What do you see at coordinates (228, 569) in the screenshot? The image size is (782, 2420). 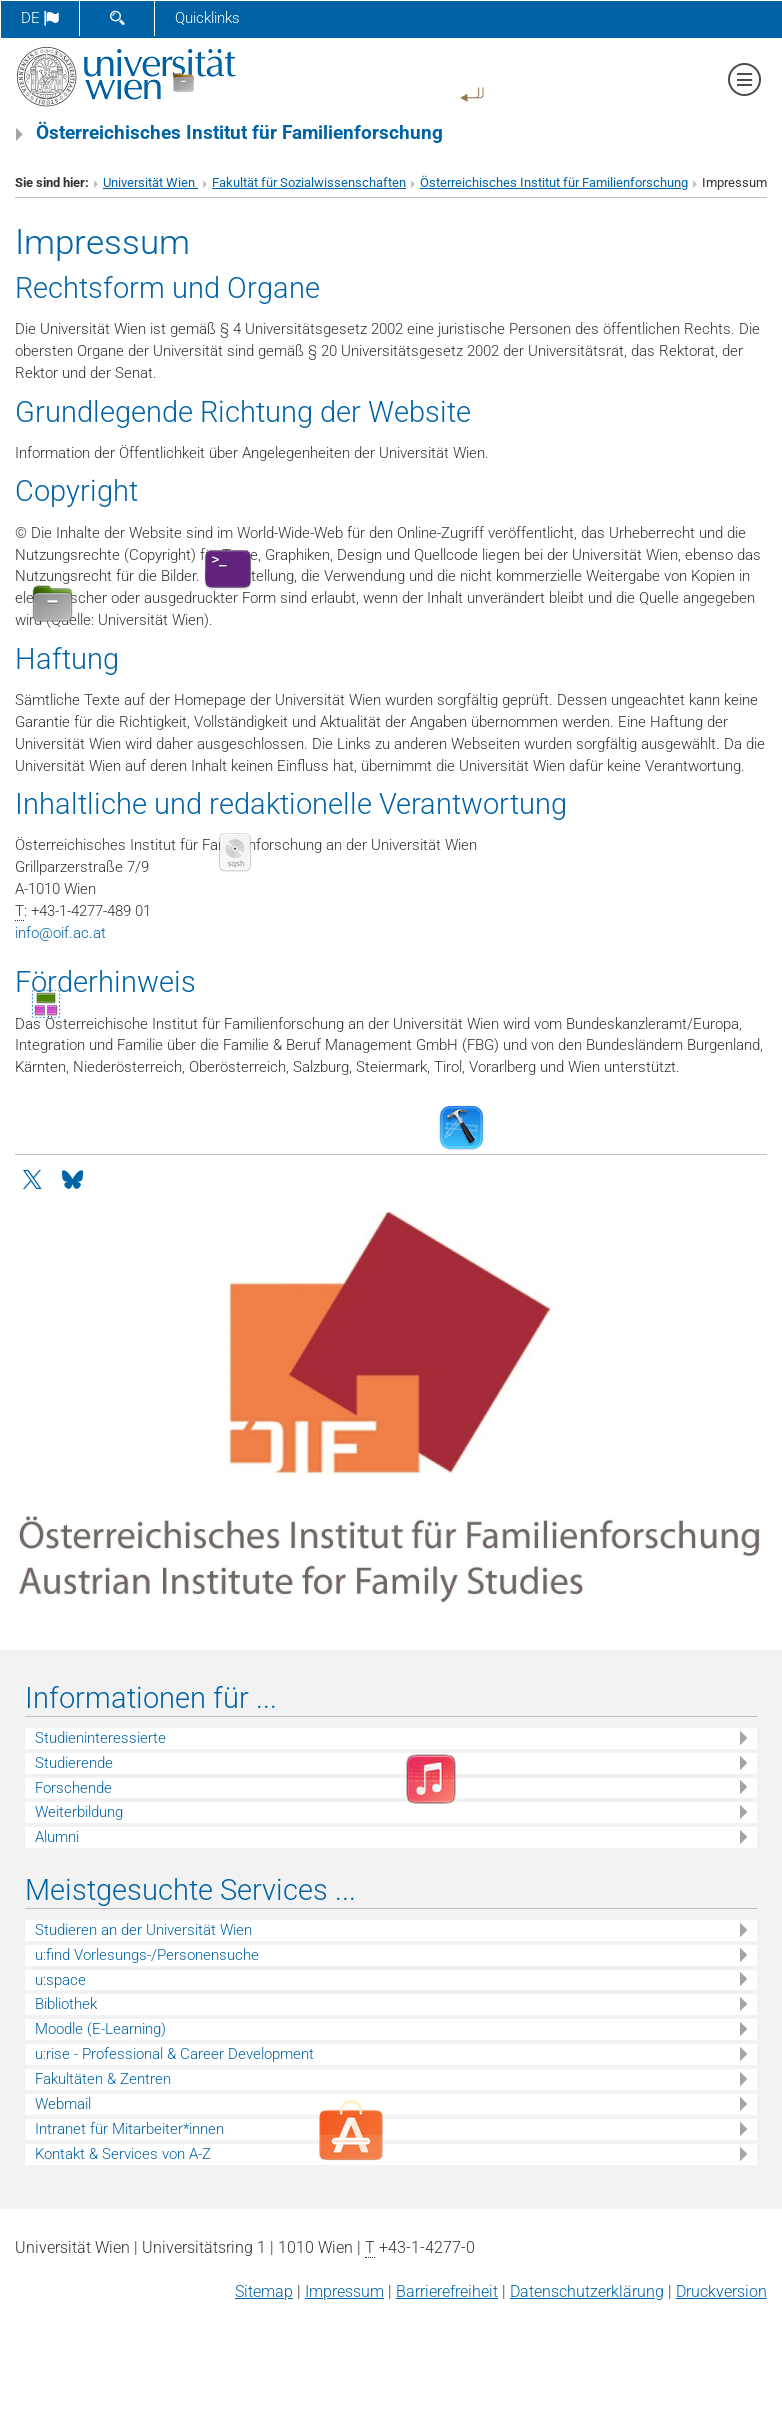 I see `open root terminal with administrator privileges` at bounding box center [228, 569].